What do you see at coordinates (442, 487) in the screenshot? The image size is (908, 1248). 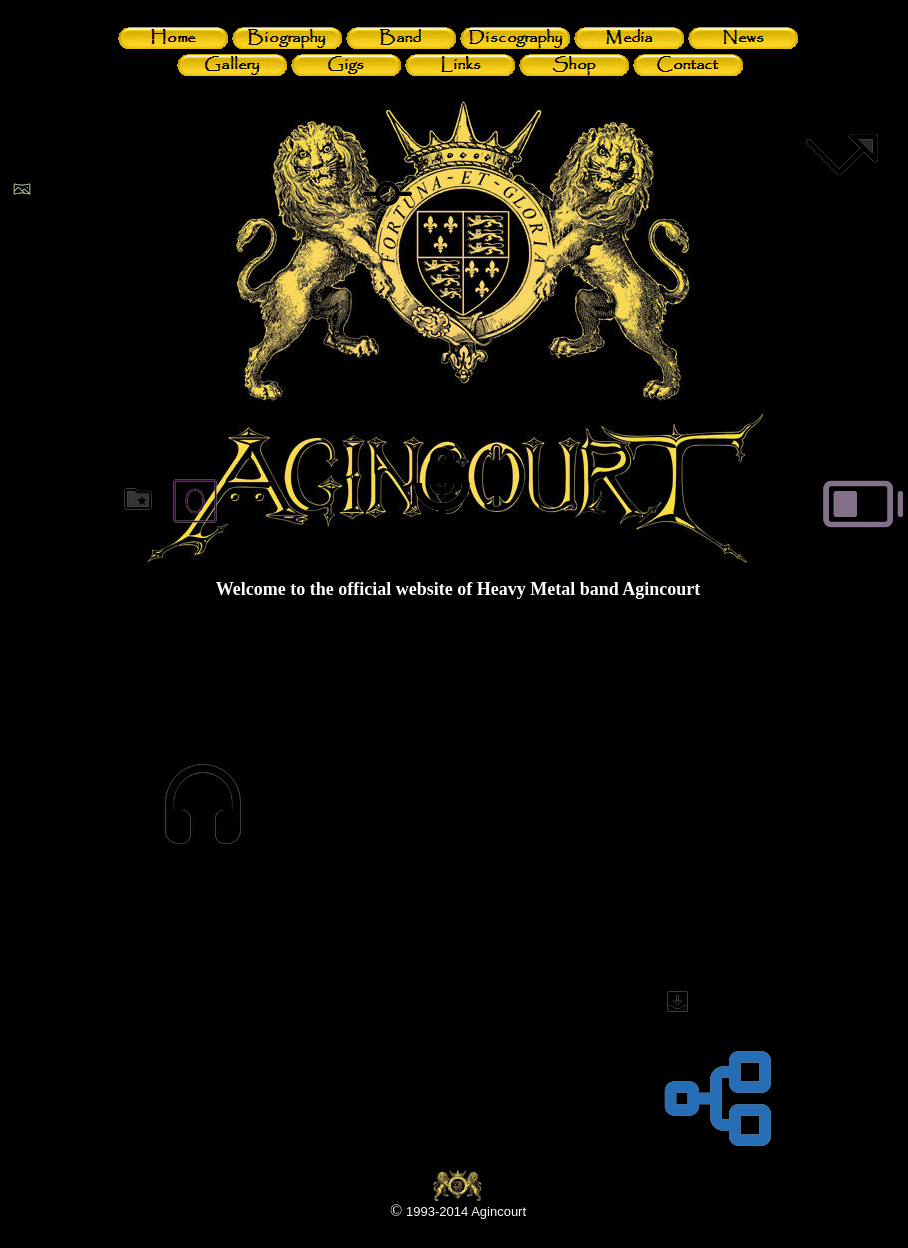 I see `tap to start voice input` at bounding box center [442, 487].